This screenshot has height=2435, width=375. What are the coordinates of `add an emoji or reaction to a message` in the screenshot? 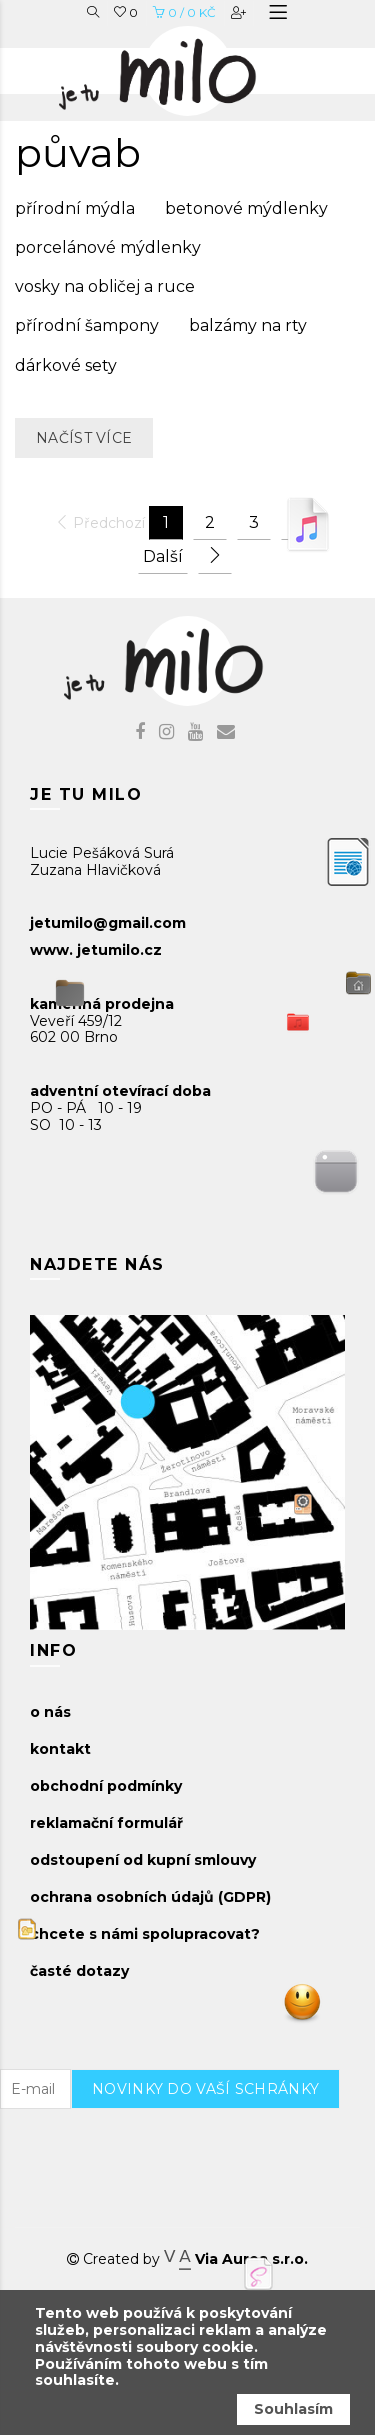 It's located at (302, 2003).